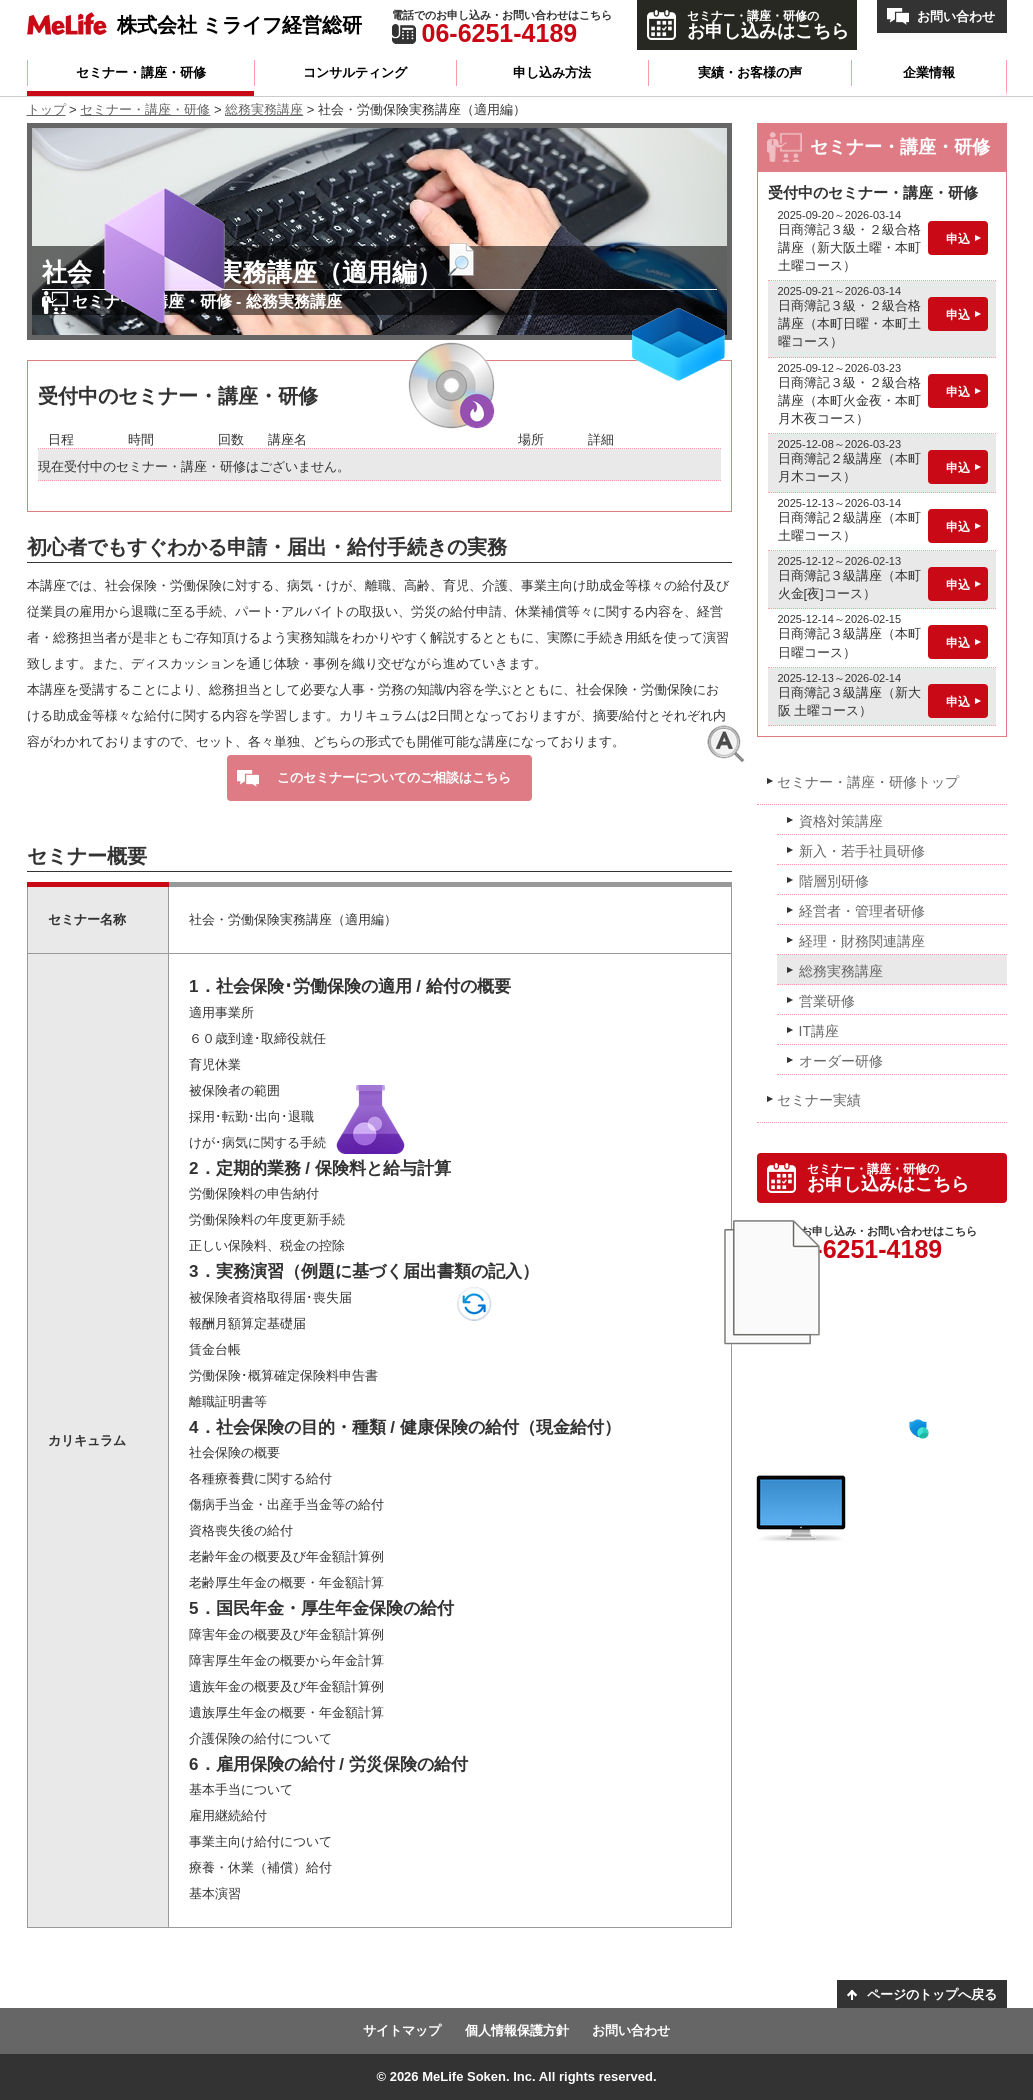  Describe the element at coordinates (493, 1285) in the screenshot. I see `indicates content is syncing or refreshing` at that location.